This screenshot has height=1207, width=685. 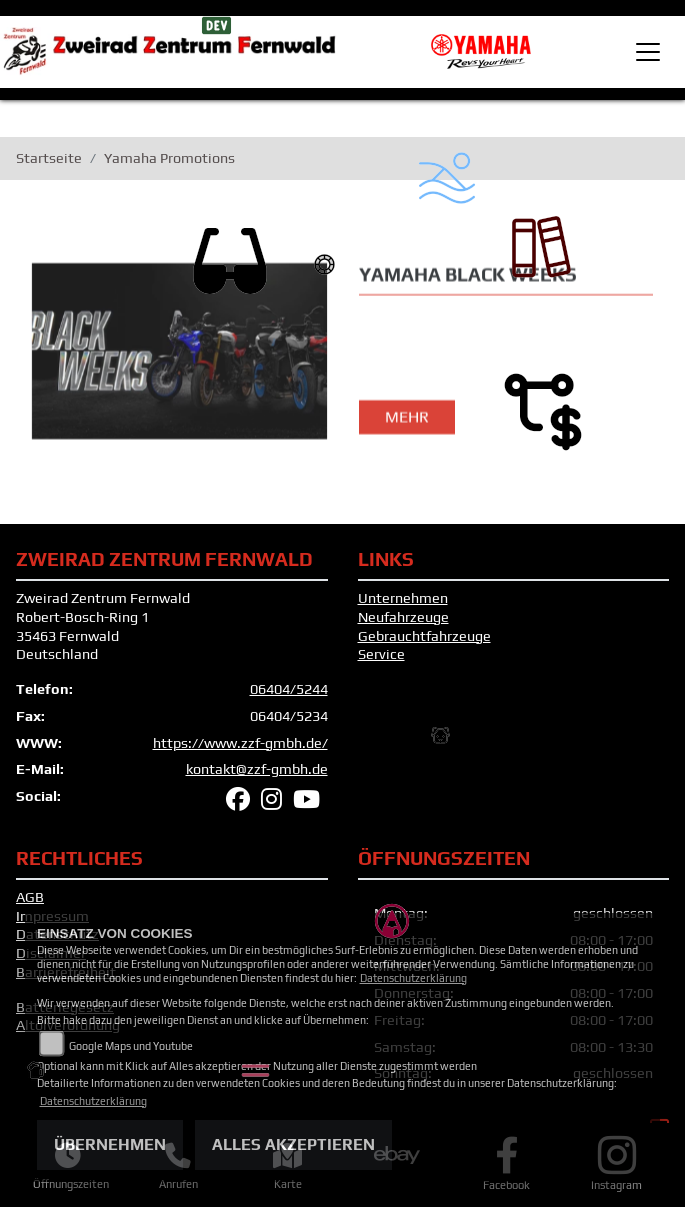 I want to click on toggle sun protection or outdoor mode, so click(x=230, y=261).